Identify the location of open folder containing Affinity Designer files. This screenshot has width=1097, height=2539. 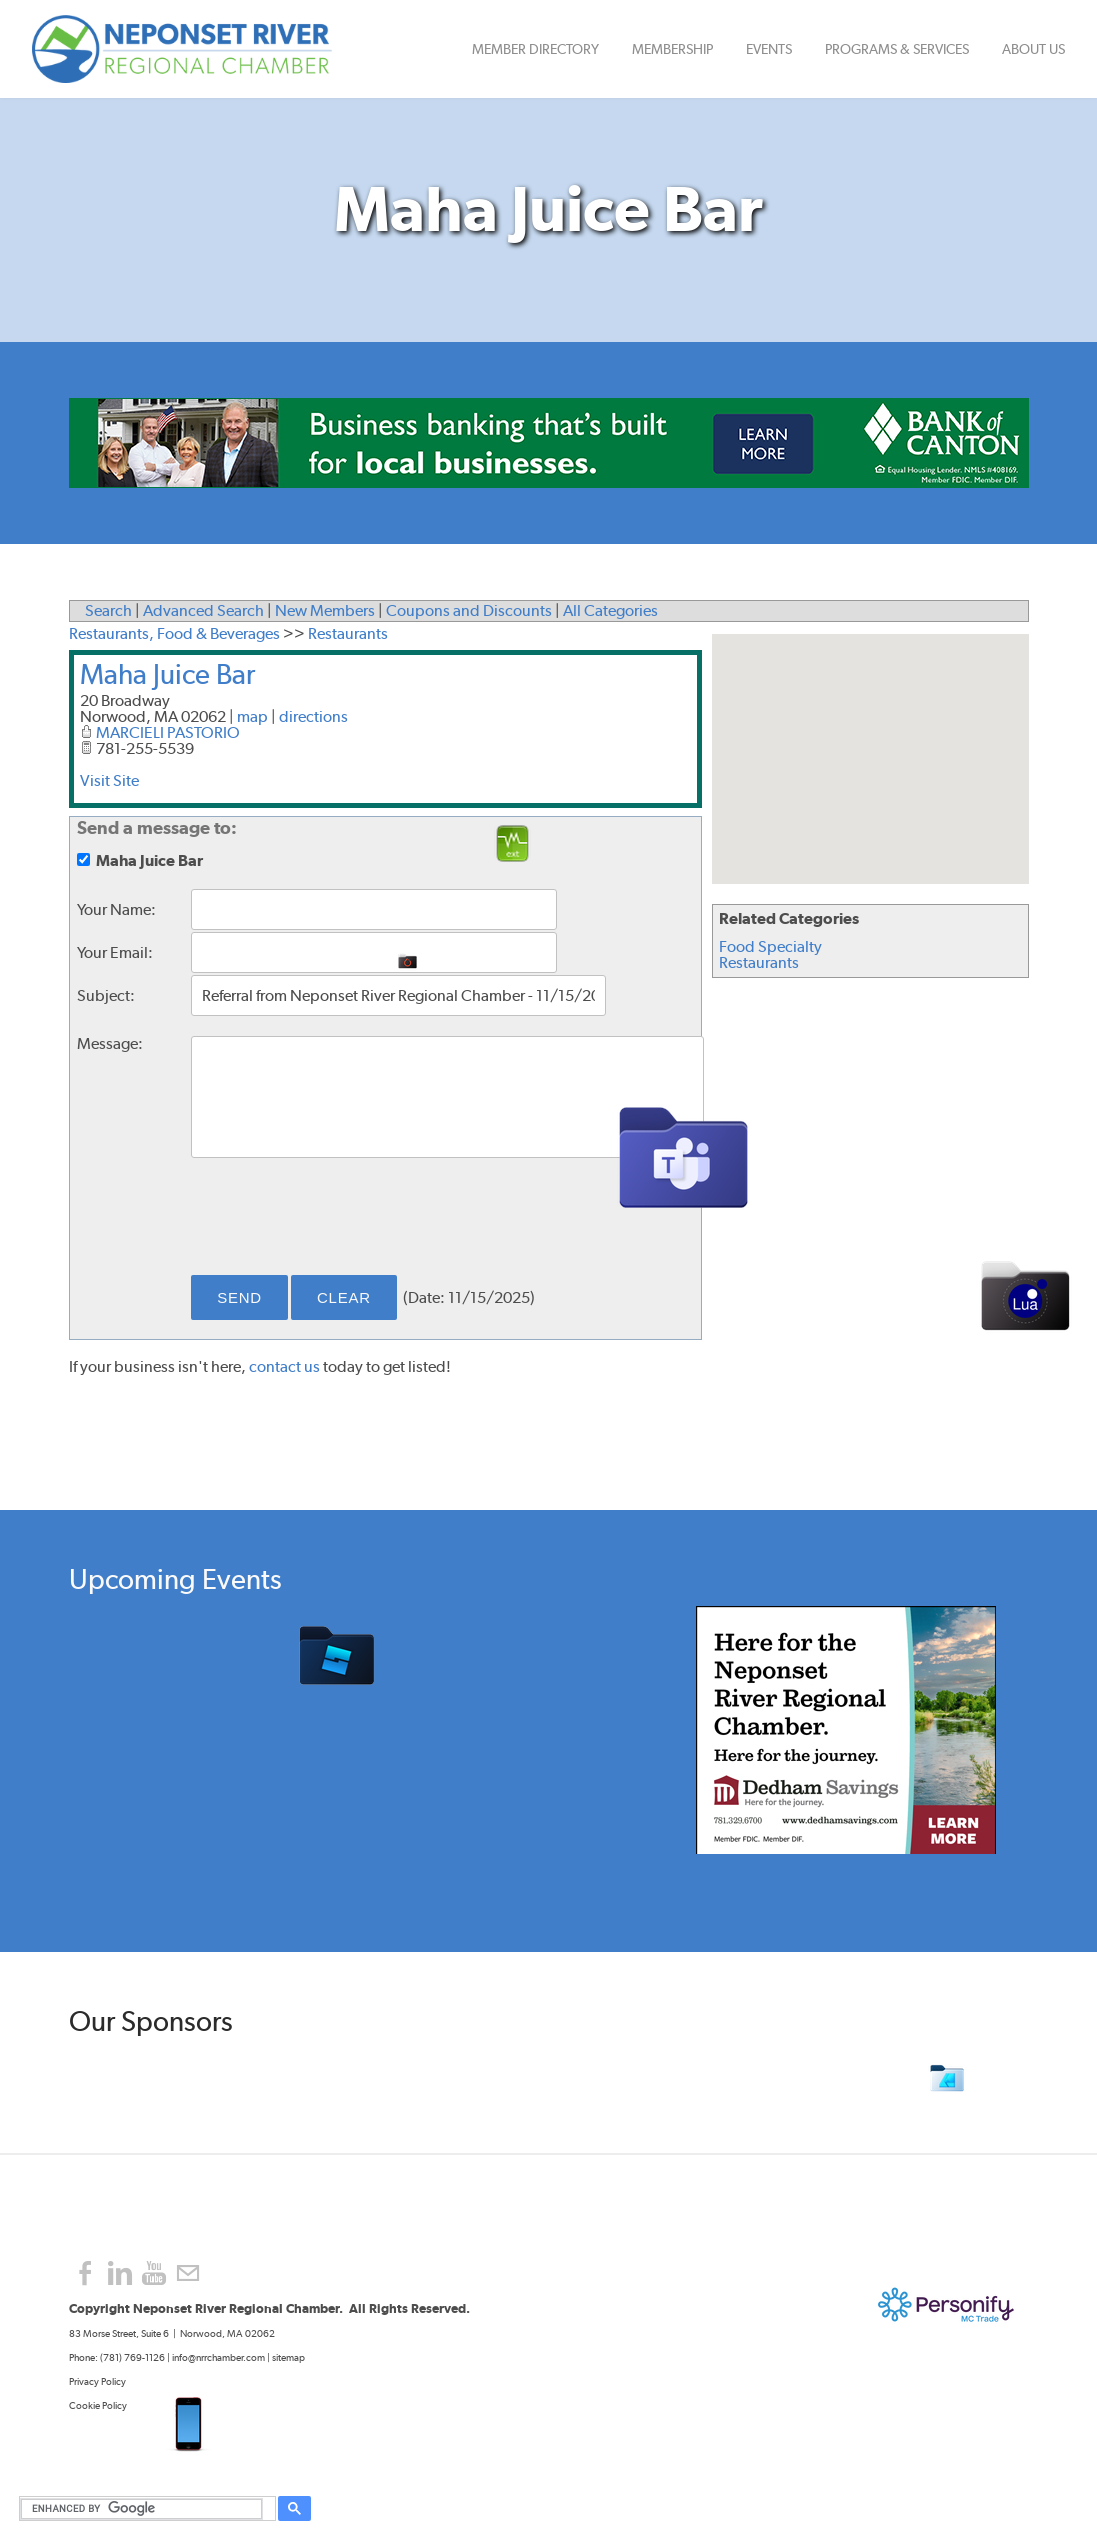
(947, 2079).